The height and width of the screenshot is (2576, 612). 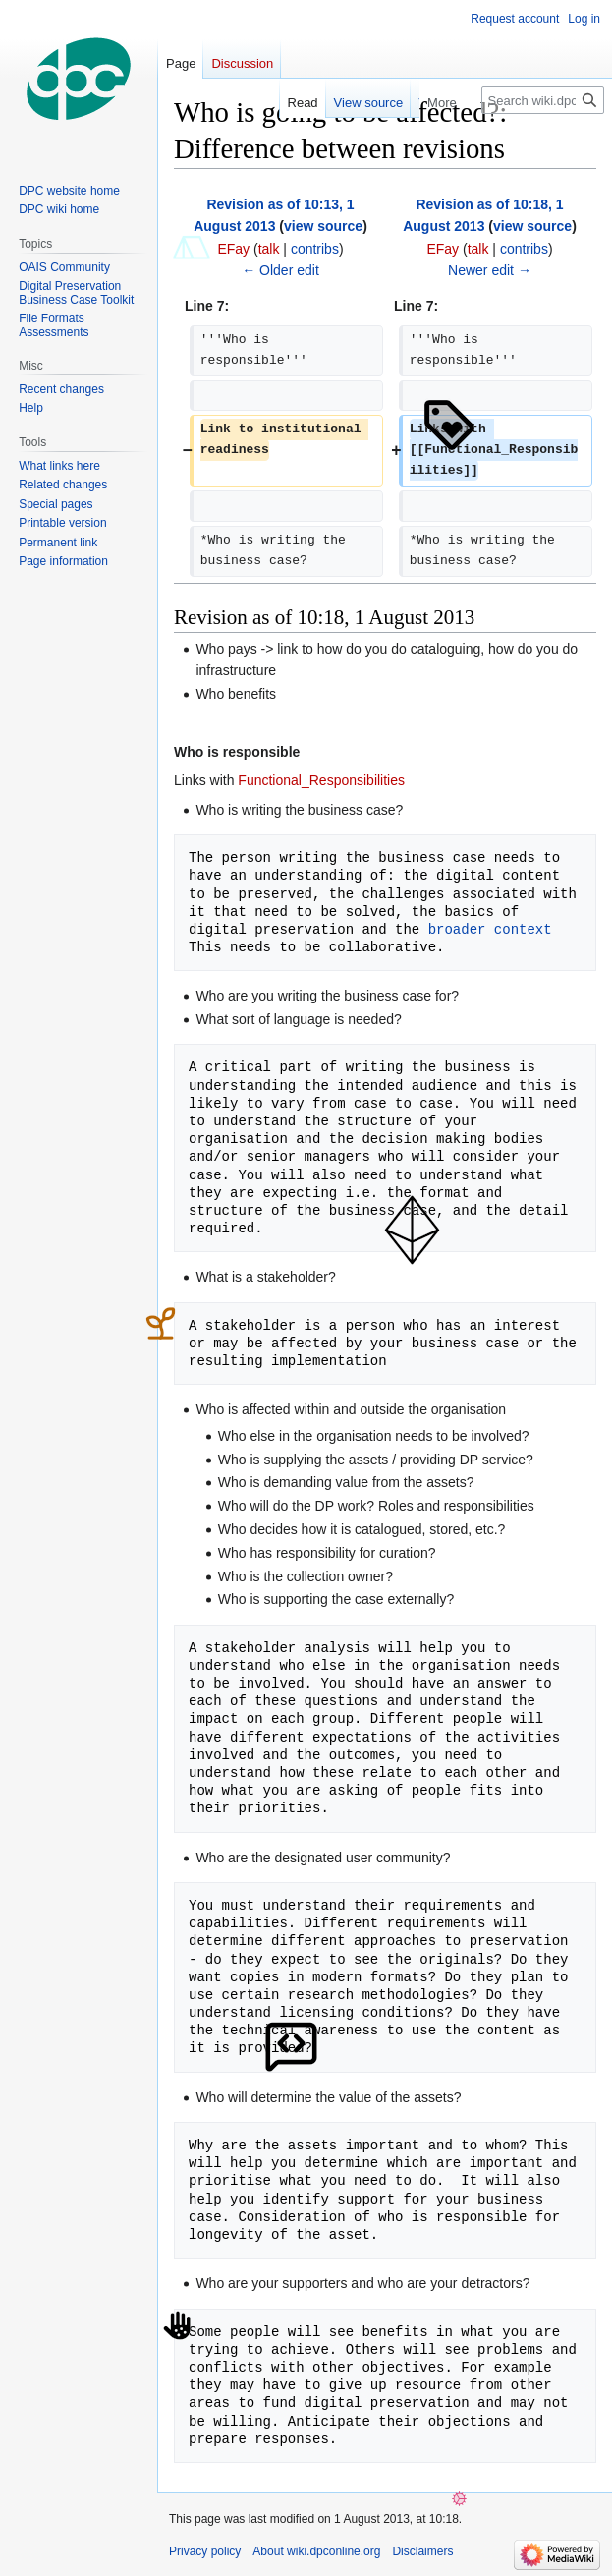 I want to click on access loyalty rewards or points, so click(x=449, y=425).